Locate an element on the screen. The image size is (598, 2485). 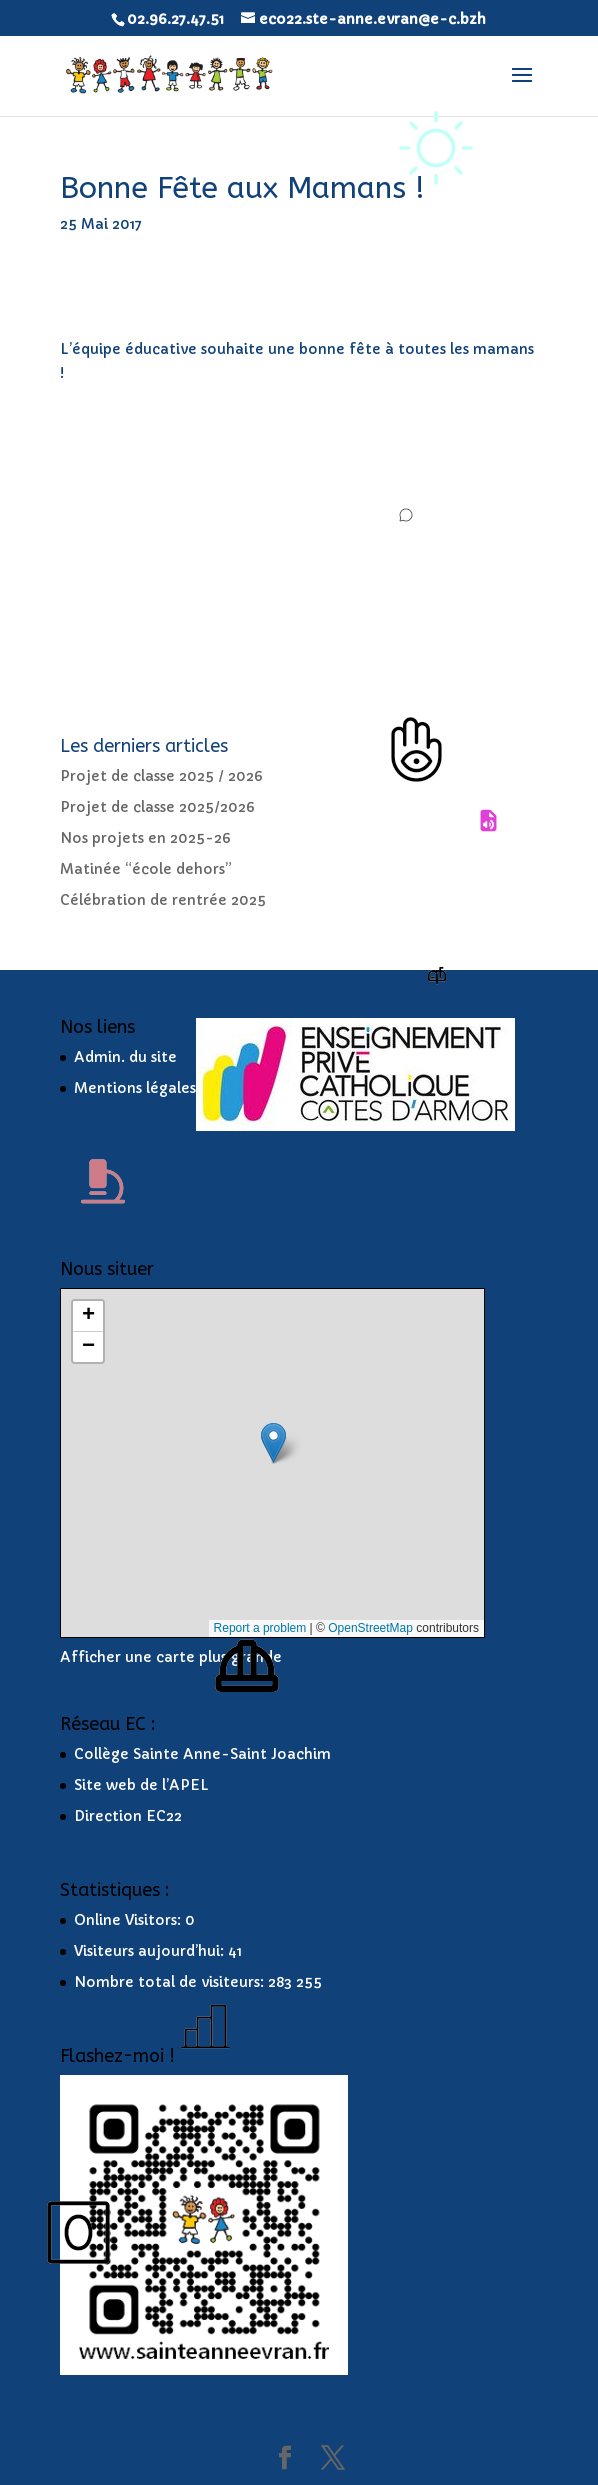
indicates zero or no items is located at coordinates (78, 2232).